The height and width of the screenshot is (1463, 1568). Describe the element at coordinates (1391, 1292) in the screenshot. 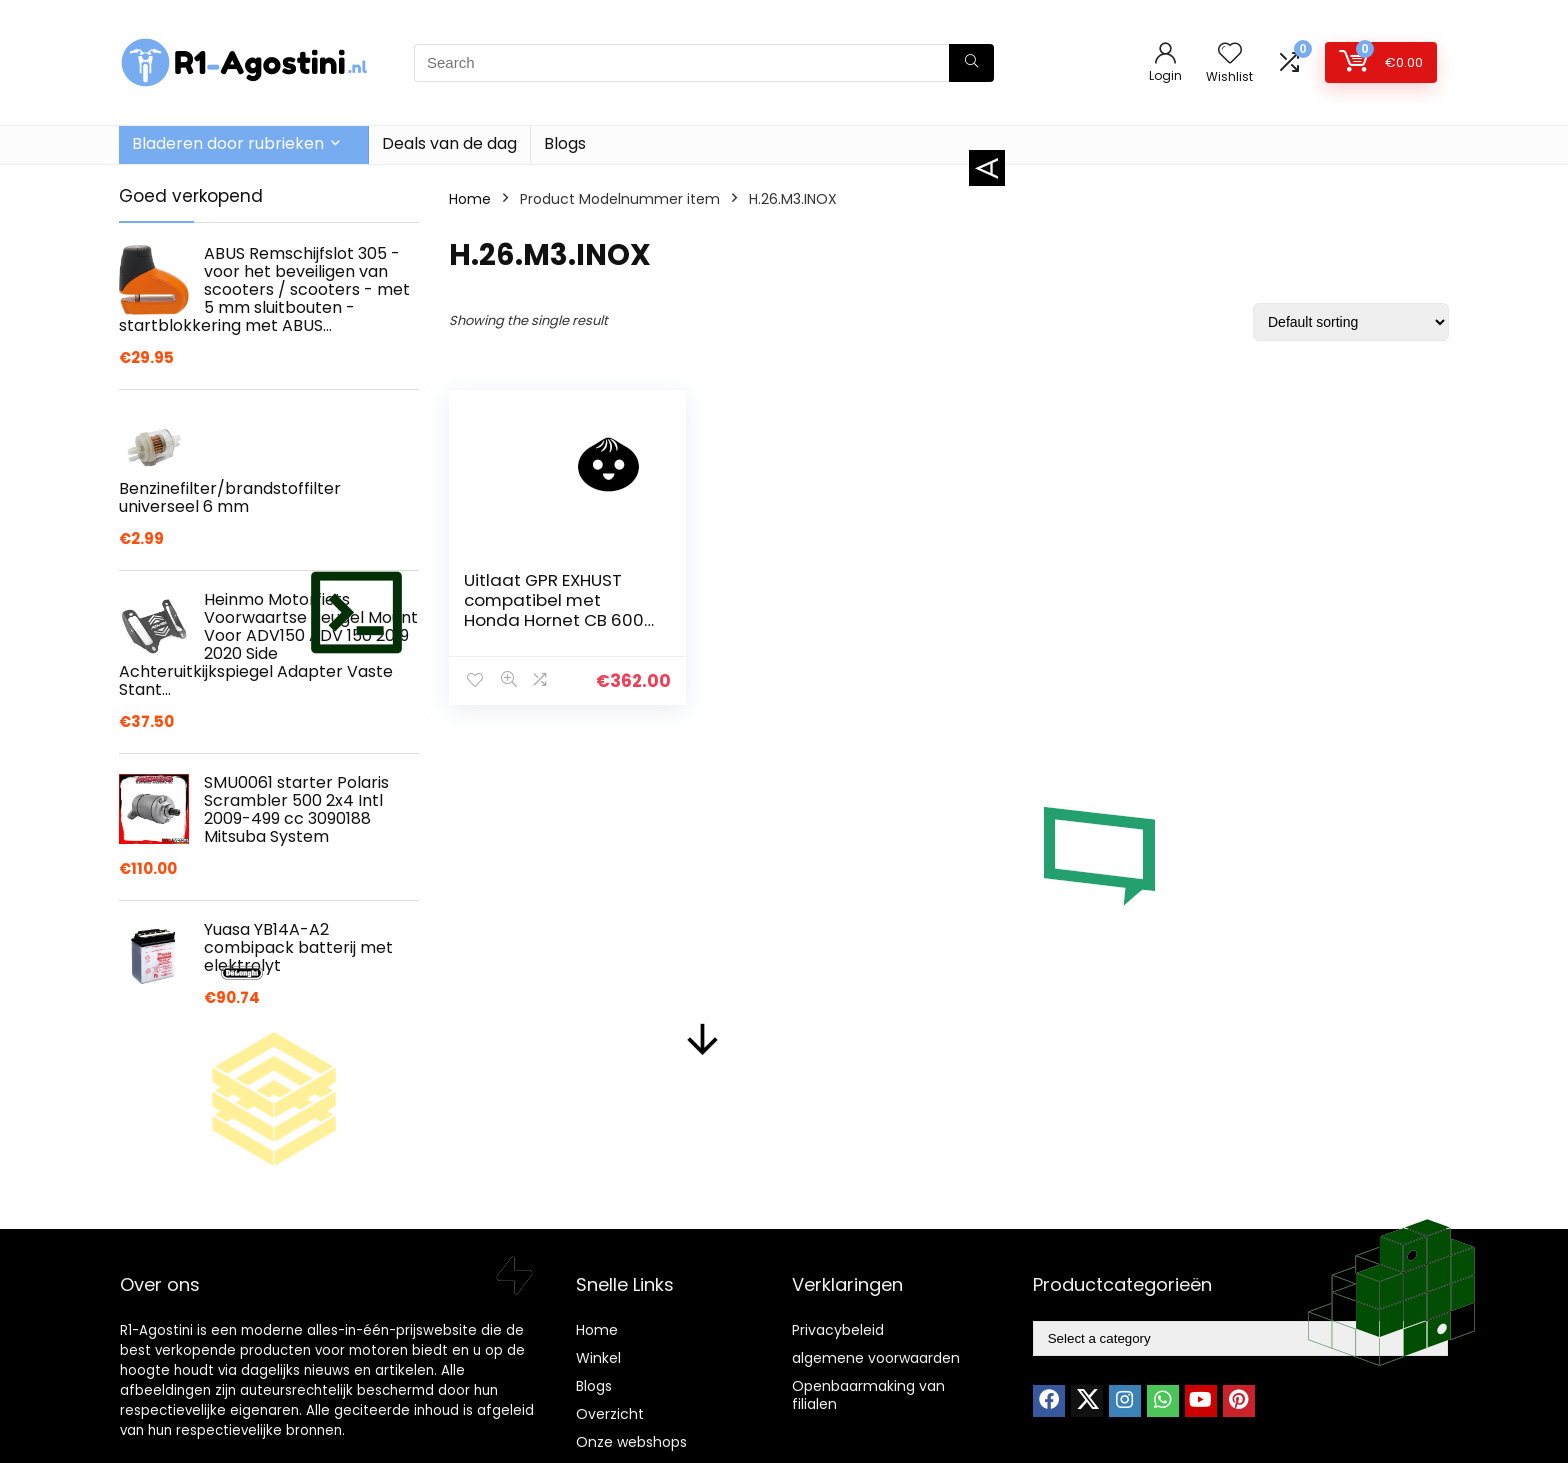

I see `visit the Python Package Index (PyPI) website` at that location.